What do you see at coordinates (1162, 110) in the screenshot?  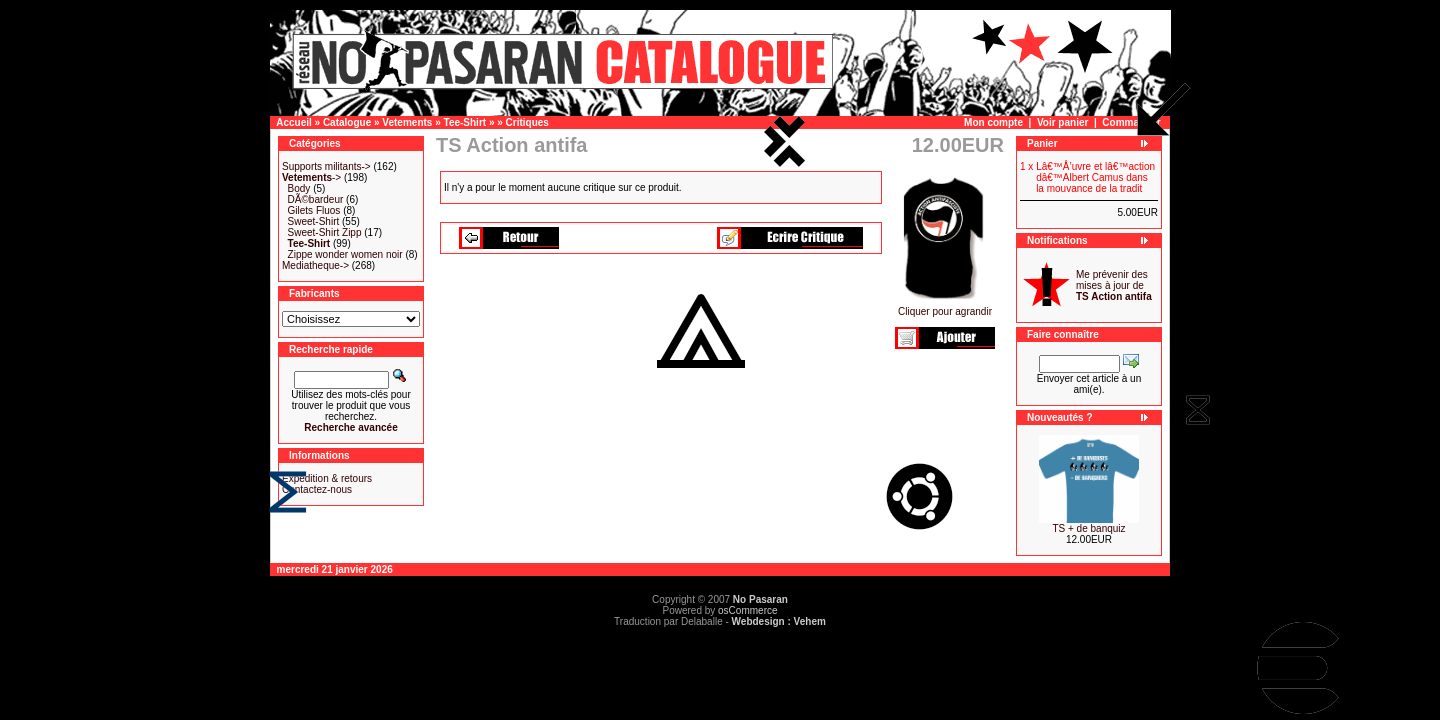 I see `navigate back and down` at bounding box center [1162, 110].